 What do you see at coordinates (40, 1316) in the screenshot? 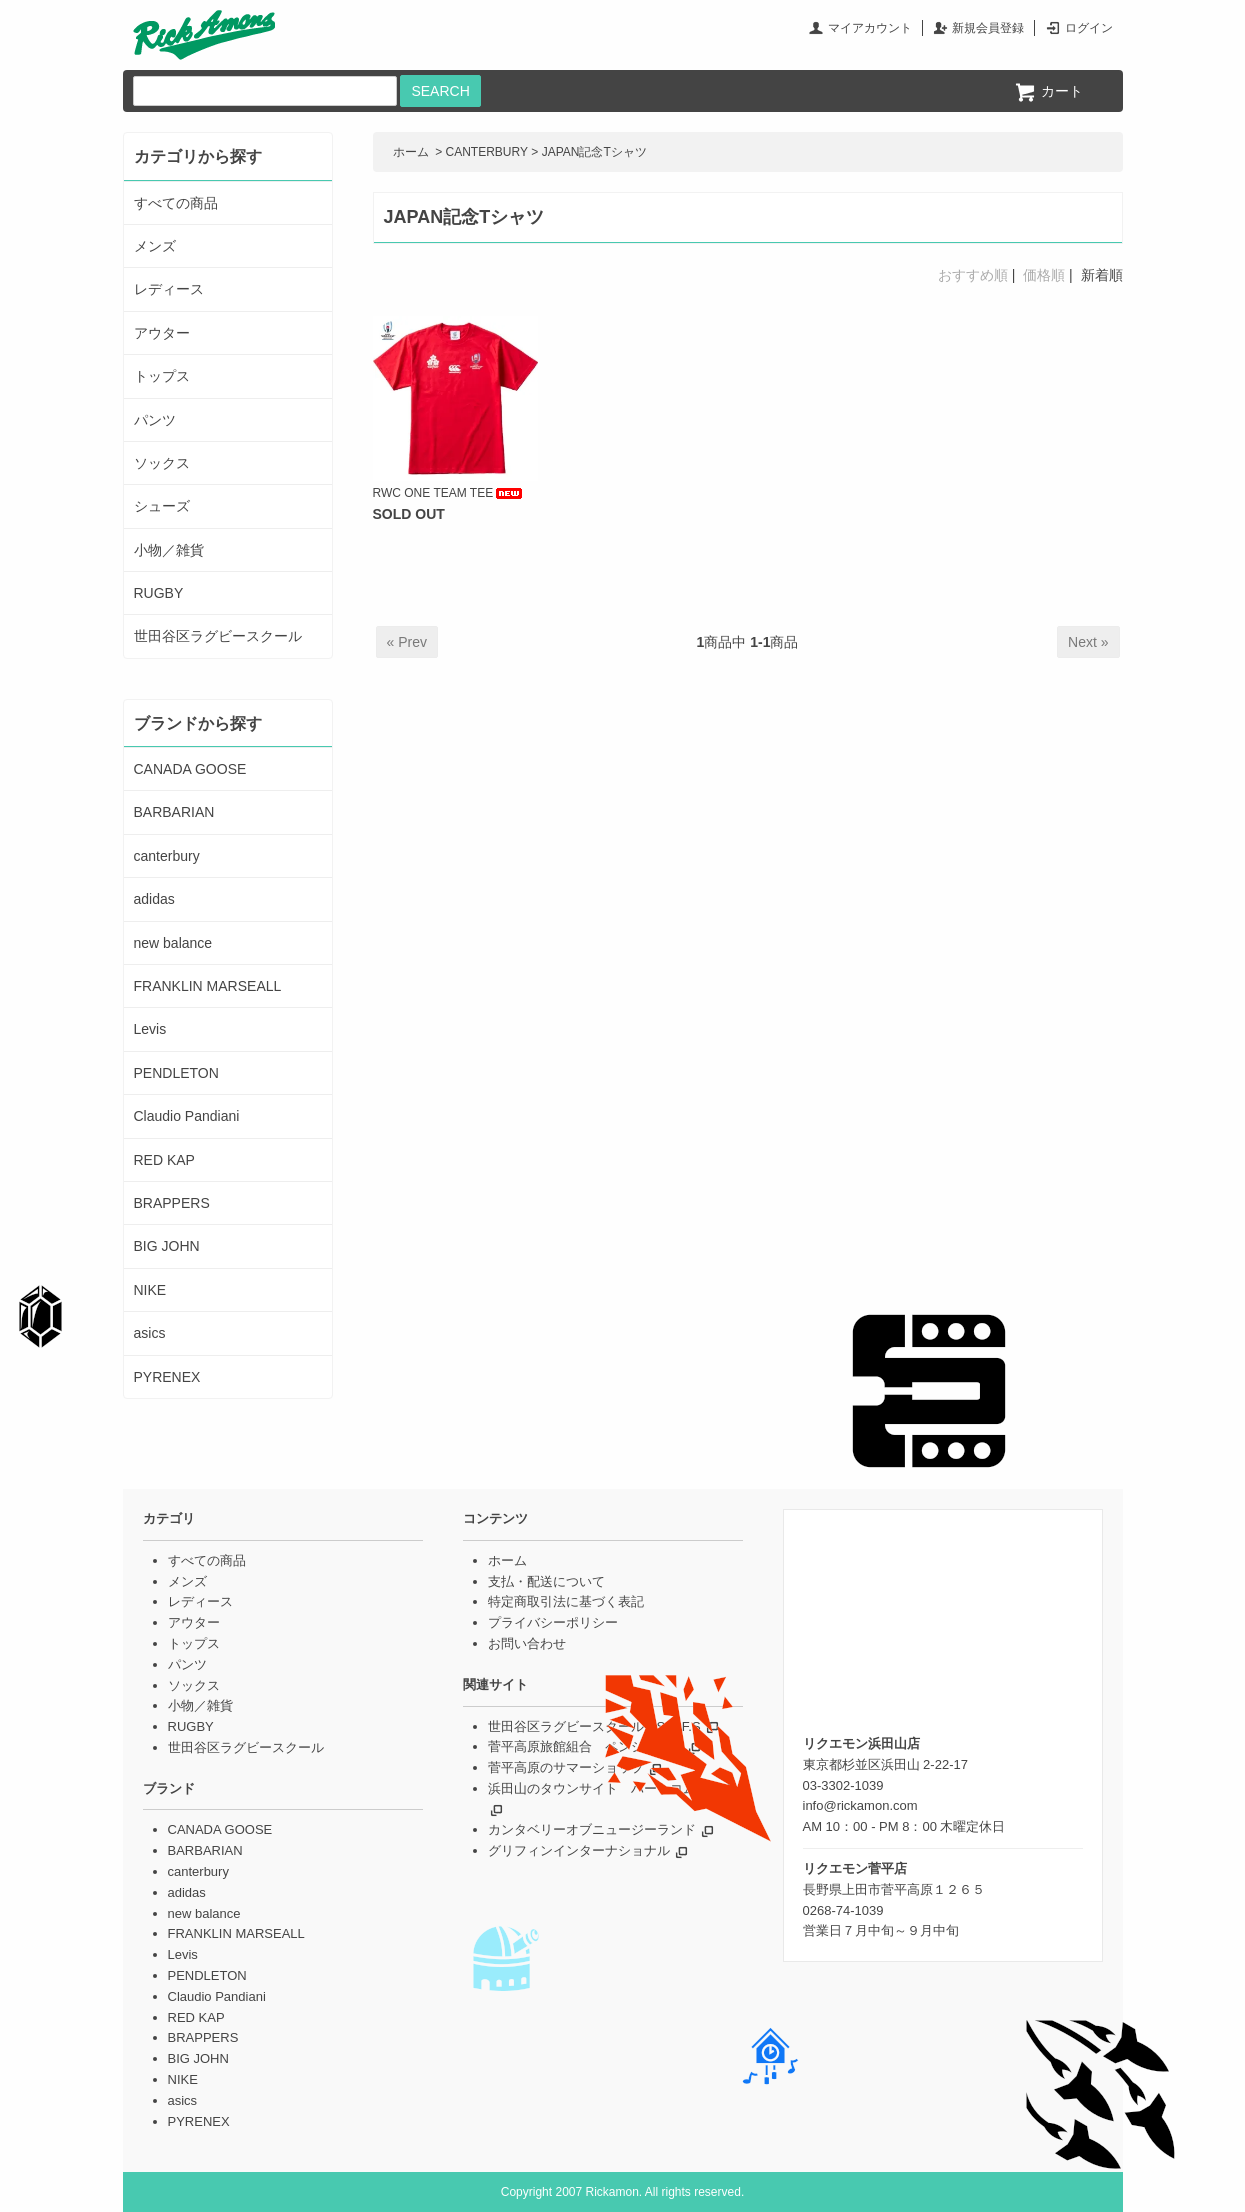
I see `collect or spend in-game currency` at bounding box center [40, 1316].